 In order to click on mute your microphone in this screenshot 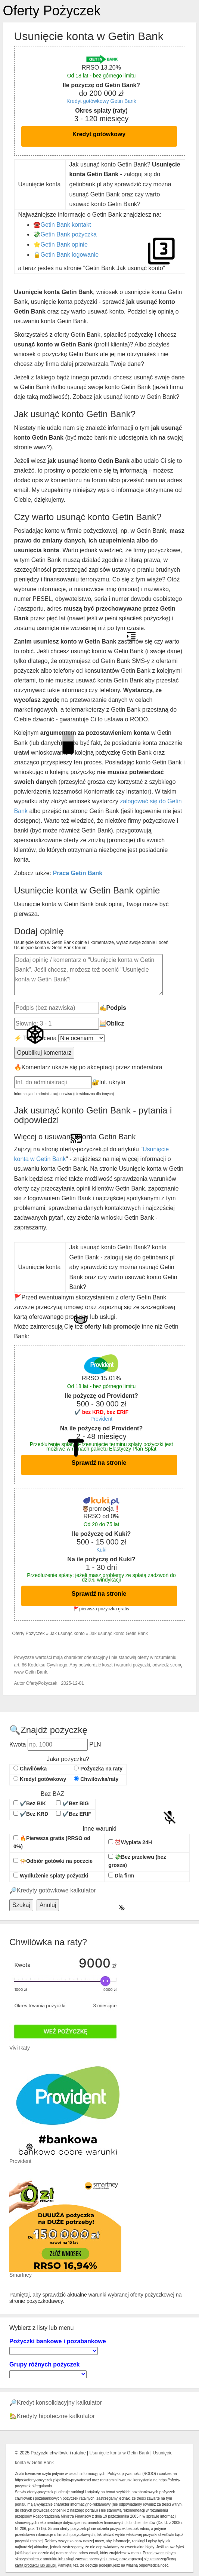, I will do `click(170, 1818)`.